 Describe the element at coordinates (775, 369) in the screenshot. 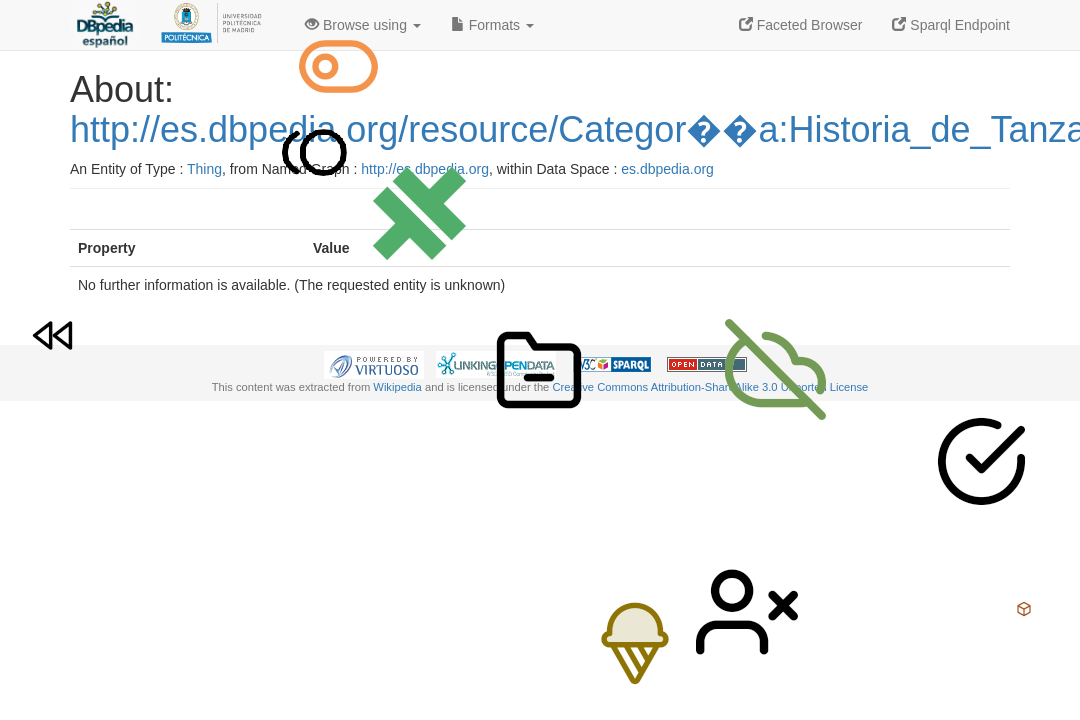

I see `indicates offline mode or no cloud connection` at that location.